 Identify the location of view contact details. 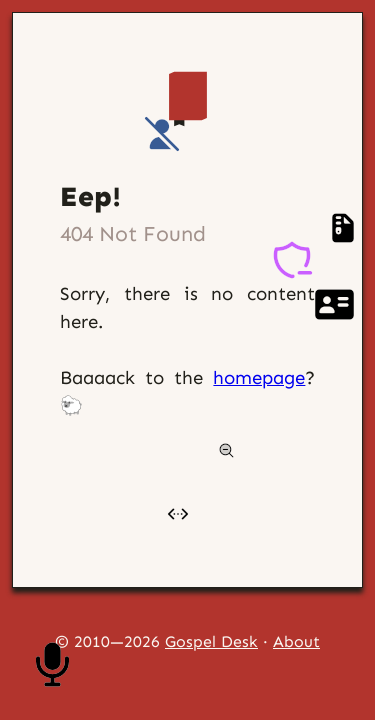
(334, 304).